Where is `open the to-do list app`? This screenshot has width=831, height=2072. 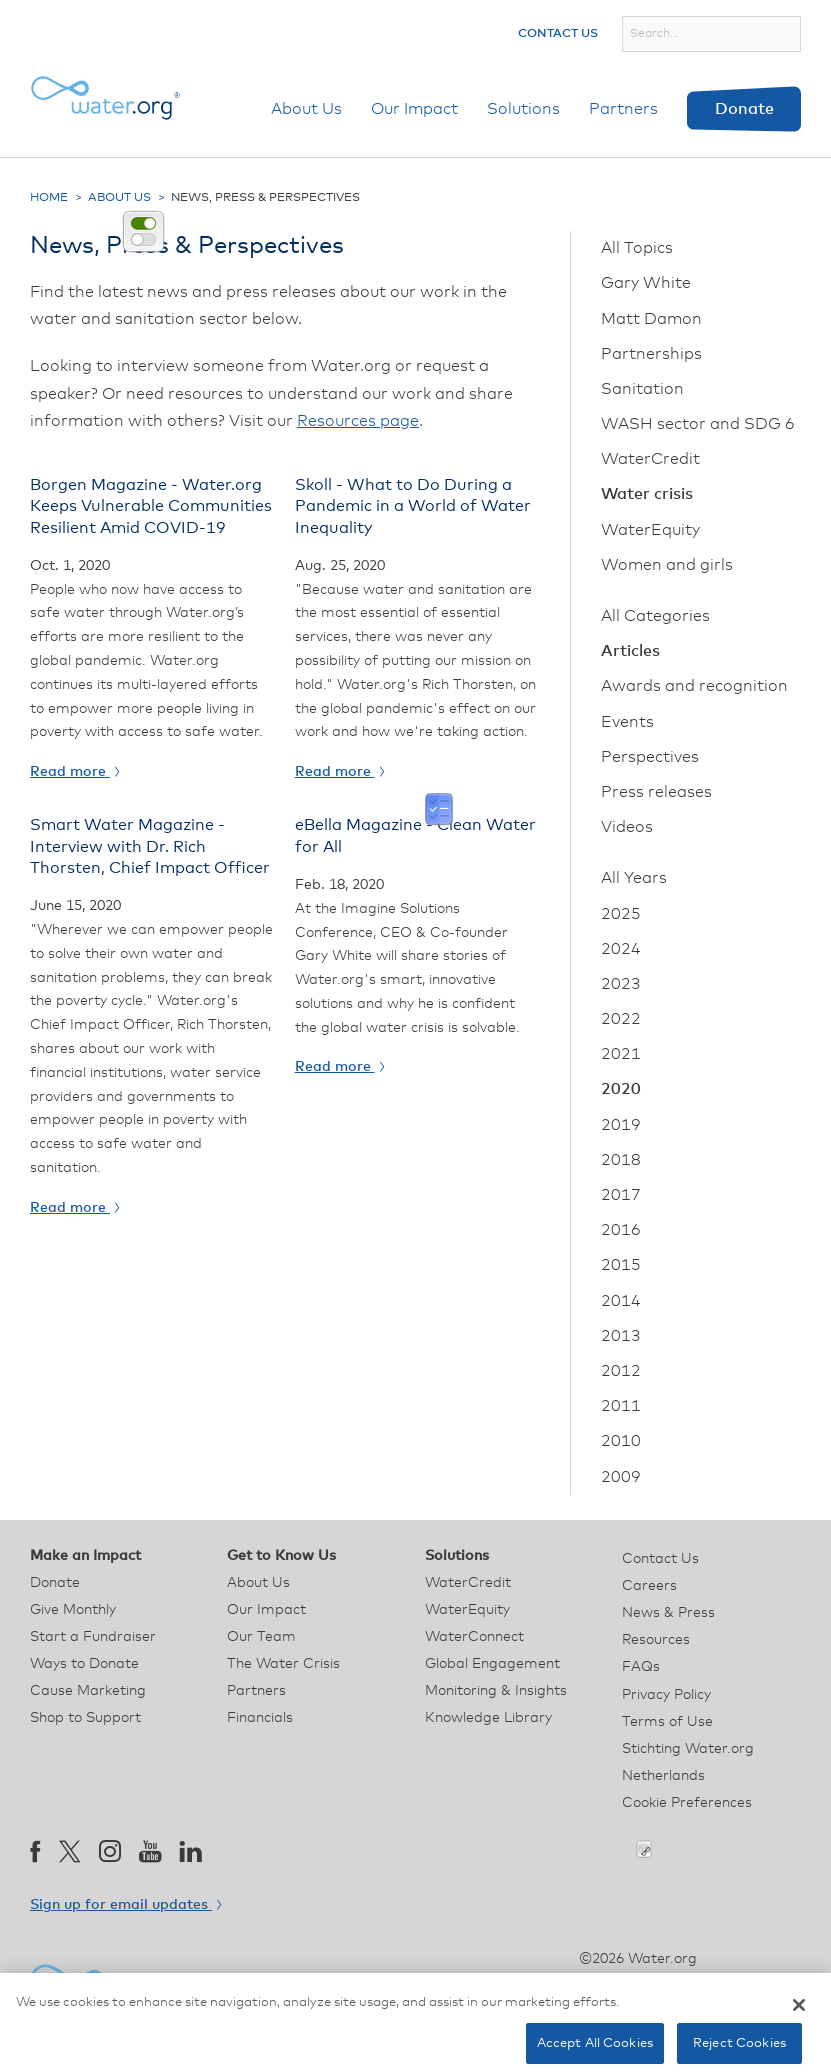
open the to-do list app is located at coordinates (439, 809).